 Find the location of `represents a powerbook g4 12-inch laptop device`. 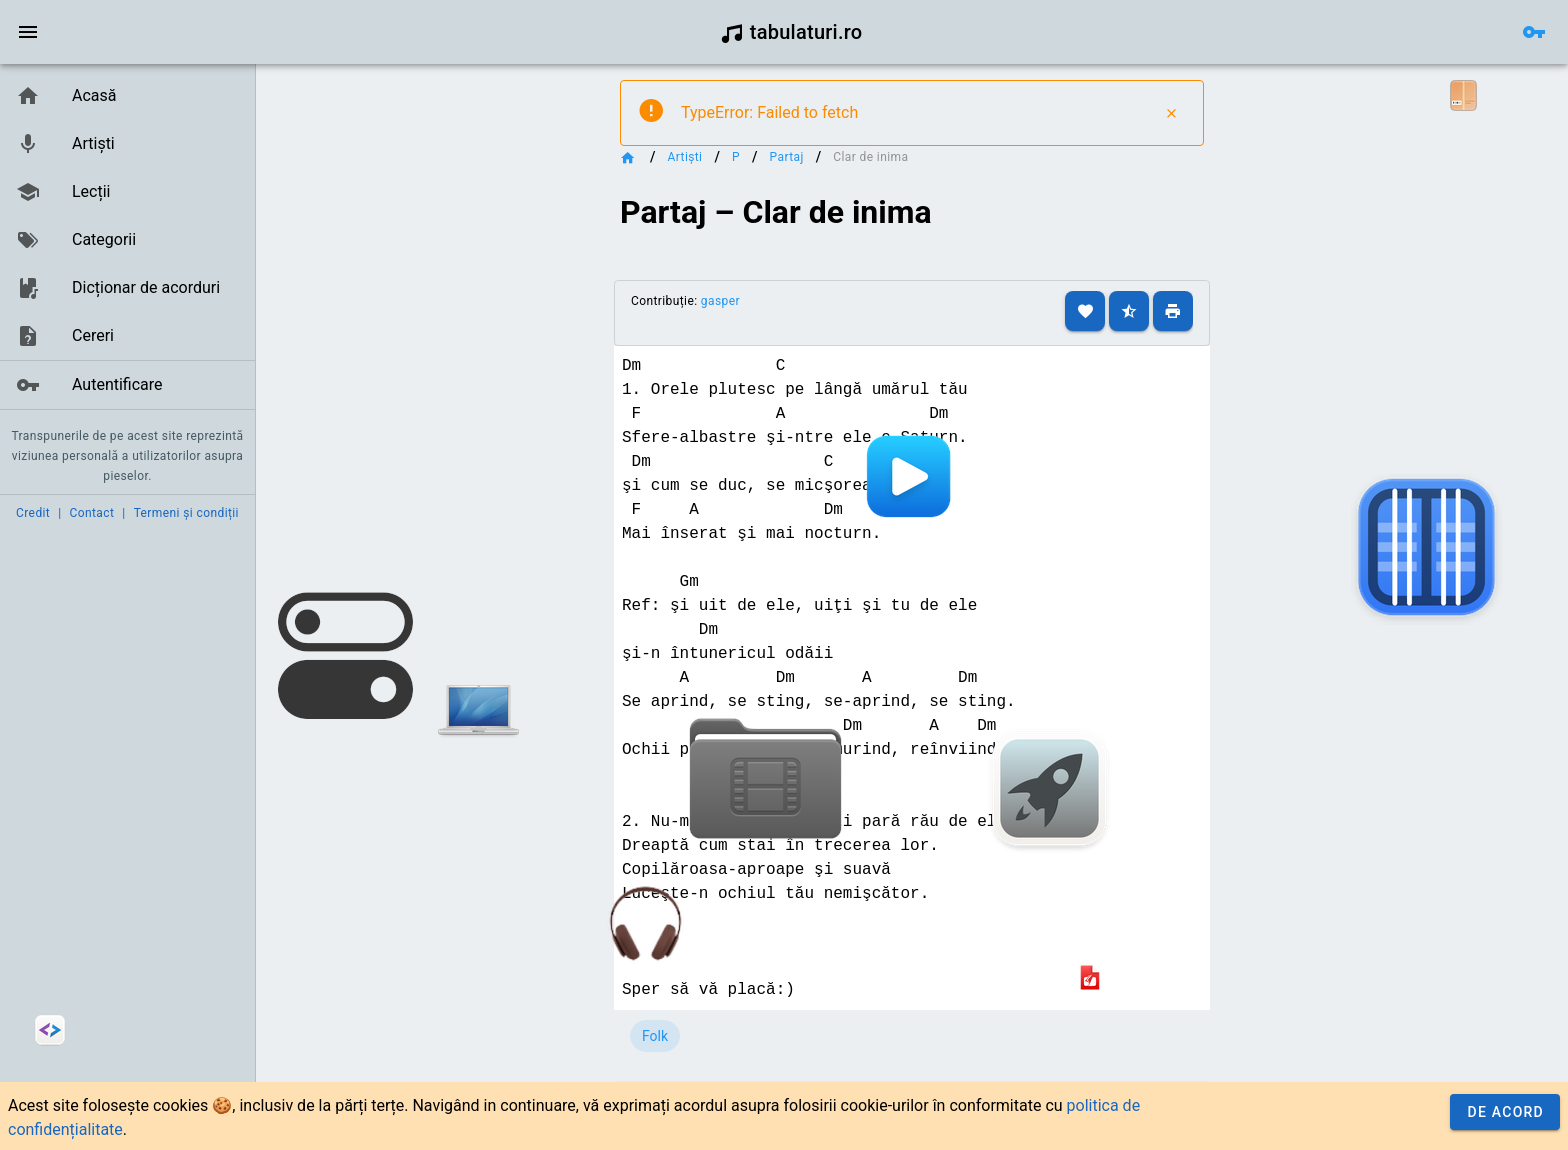

represents a powerbook g4 12-inch laptop device is located at coordinates (478, 705).